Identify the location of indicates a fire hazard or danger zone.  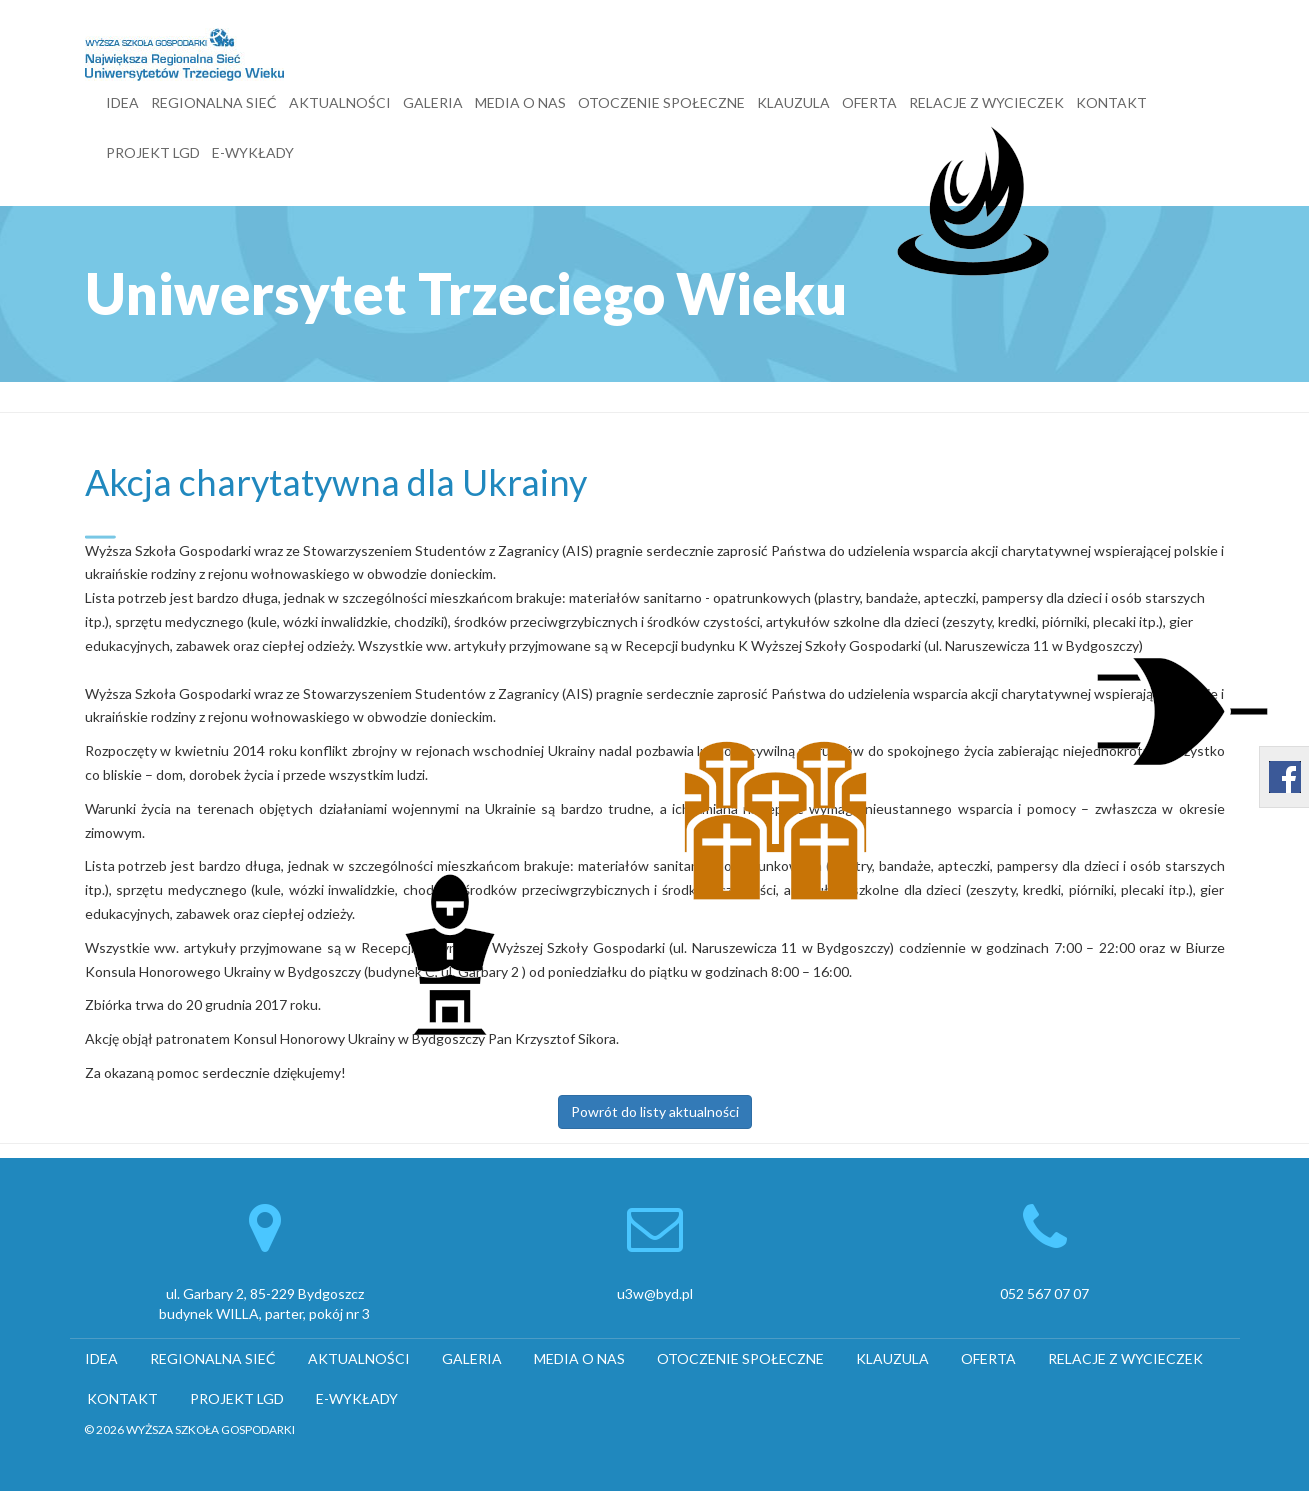
(973, 199).